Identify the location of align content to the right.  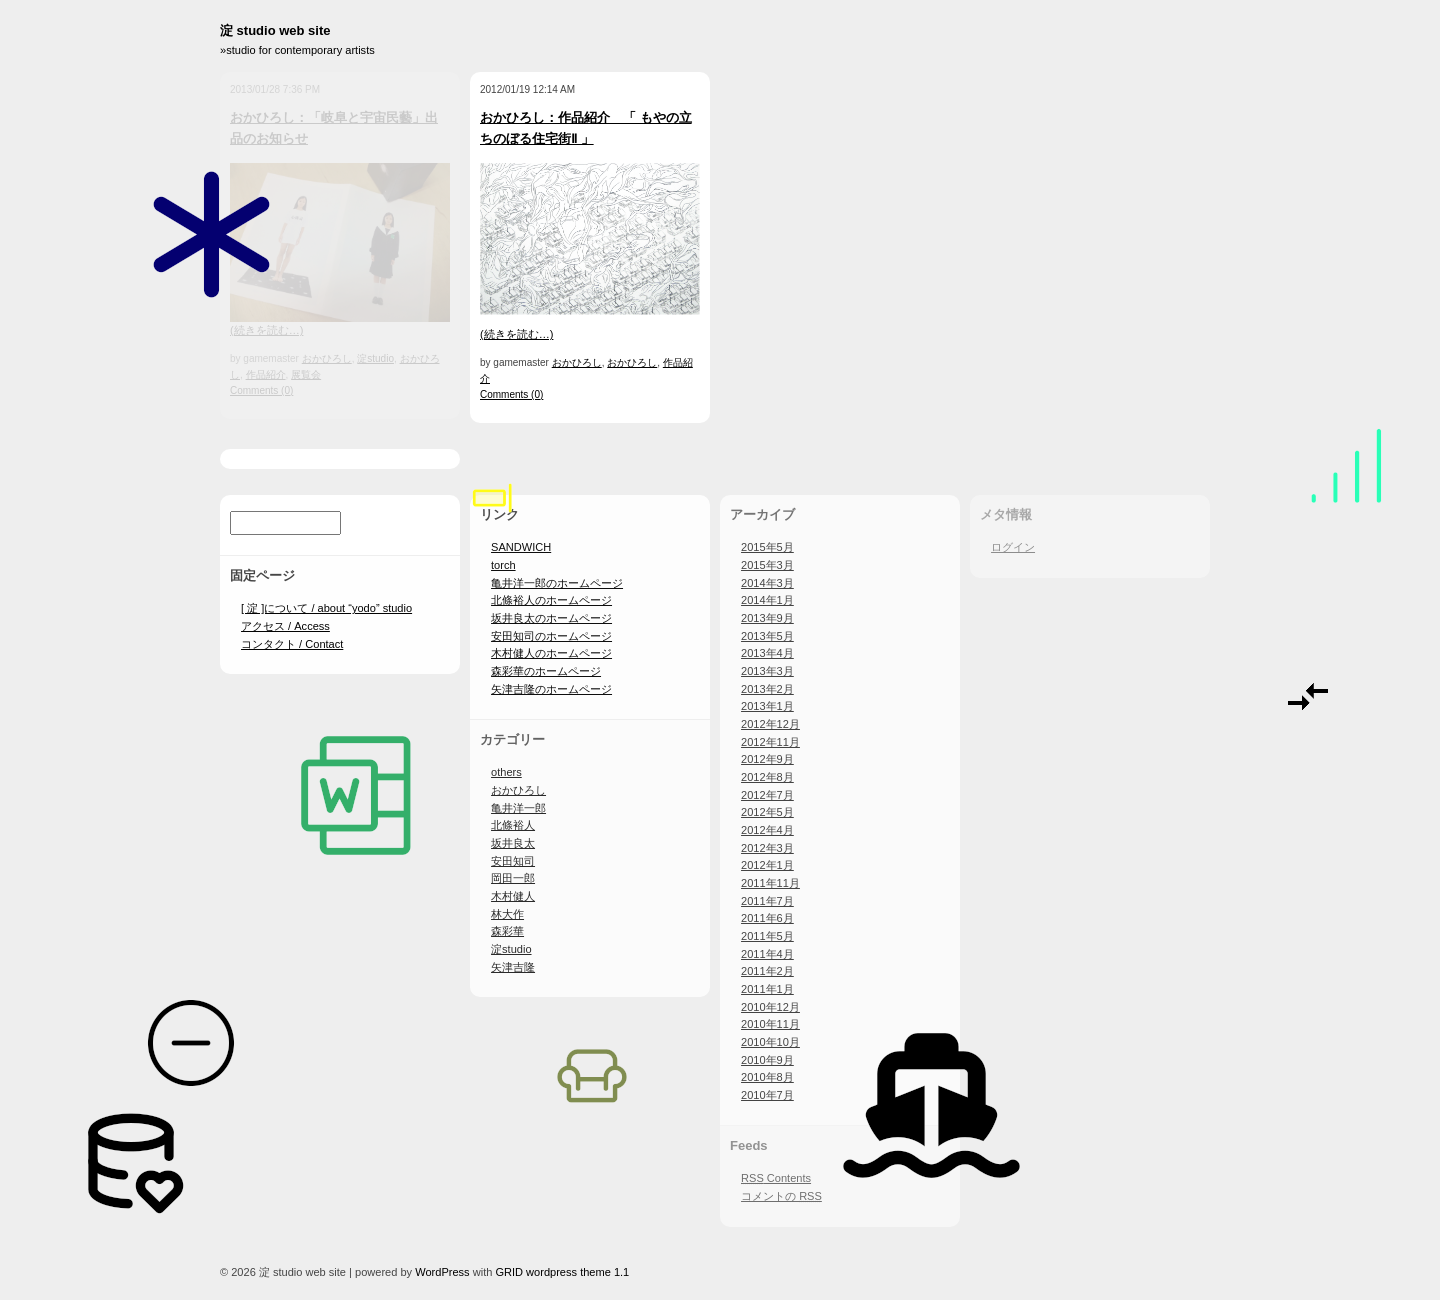
(493, 498).